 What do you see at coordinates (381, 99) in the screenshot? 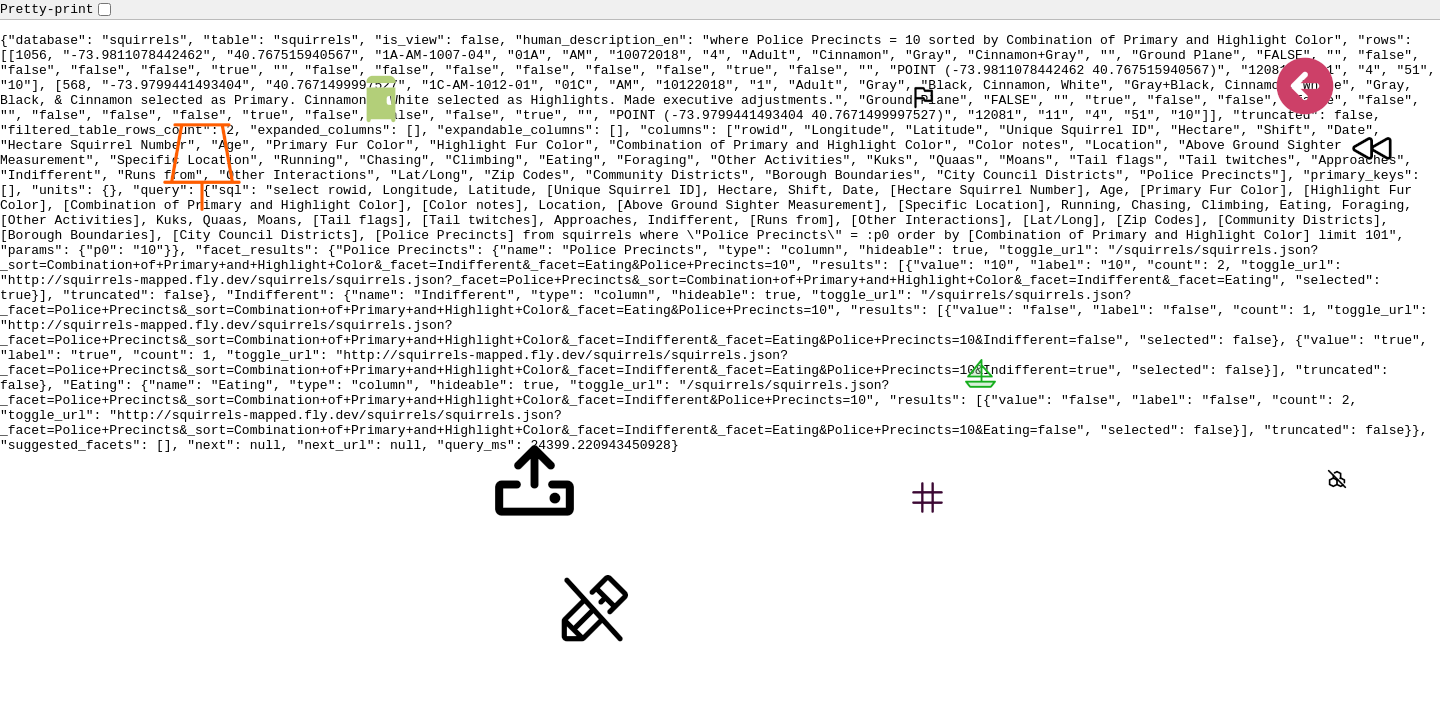
I see `locate nearby portable restrooms` at bounding box center [381, 99].